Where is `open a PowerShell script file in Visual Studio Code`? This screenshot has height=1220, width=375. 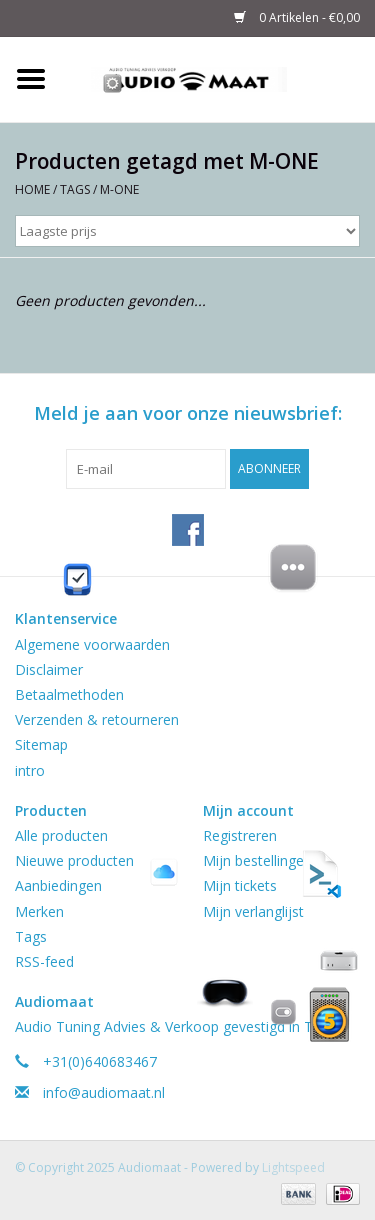 open a PowerShell script file in Visual Studio Code is located at coordinates (320, 874).